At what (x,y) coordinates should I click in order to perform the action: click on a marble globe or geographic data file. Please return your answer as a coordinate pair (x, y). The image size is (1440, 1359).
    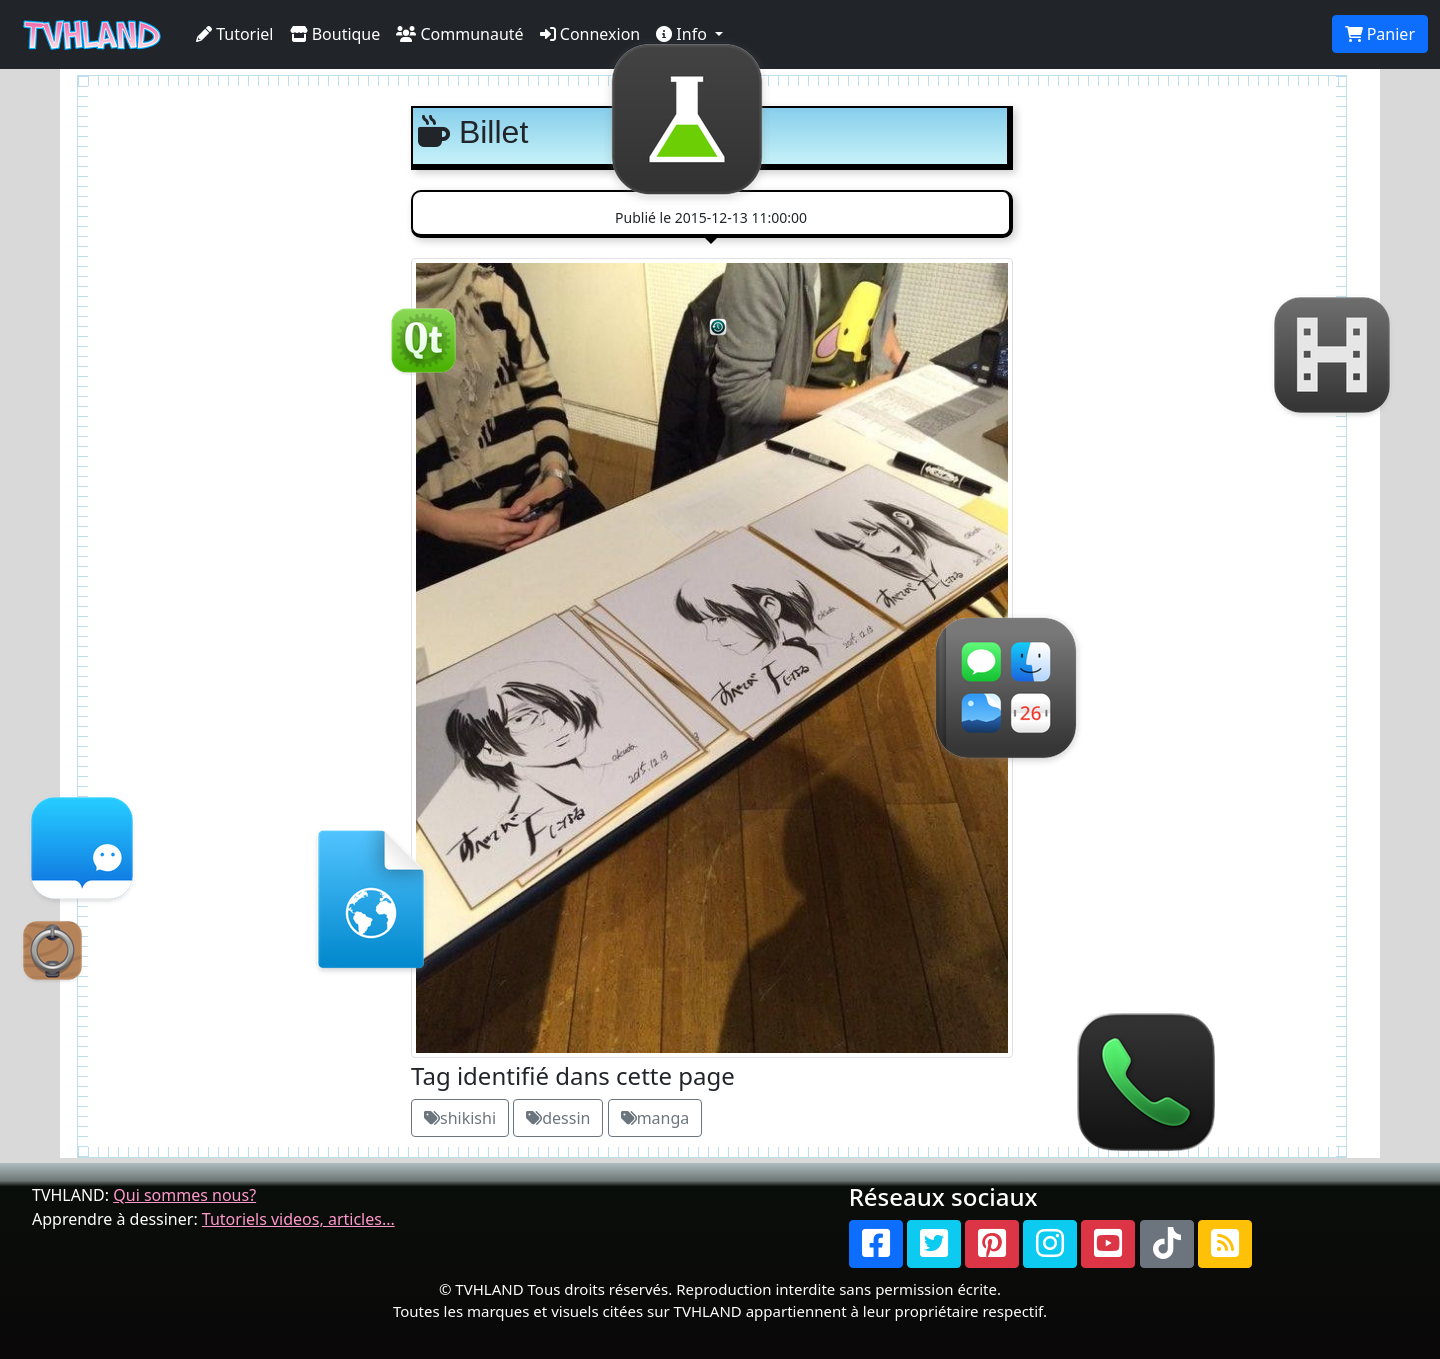
    Looking at the image, I should click on (371, 902).